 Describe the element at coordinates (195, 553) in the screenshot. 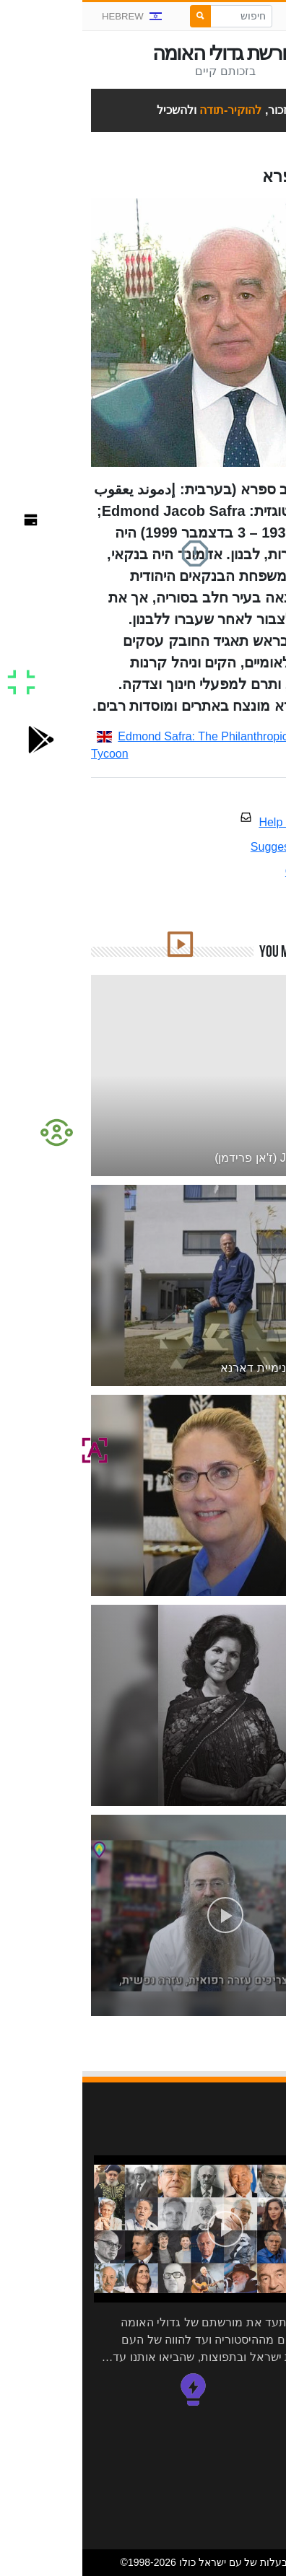

I see `indicates spam or junk content warning` at that location.